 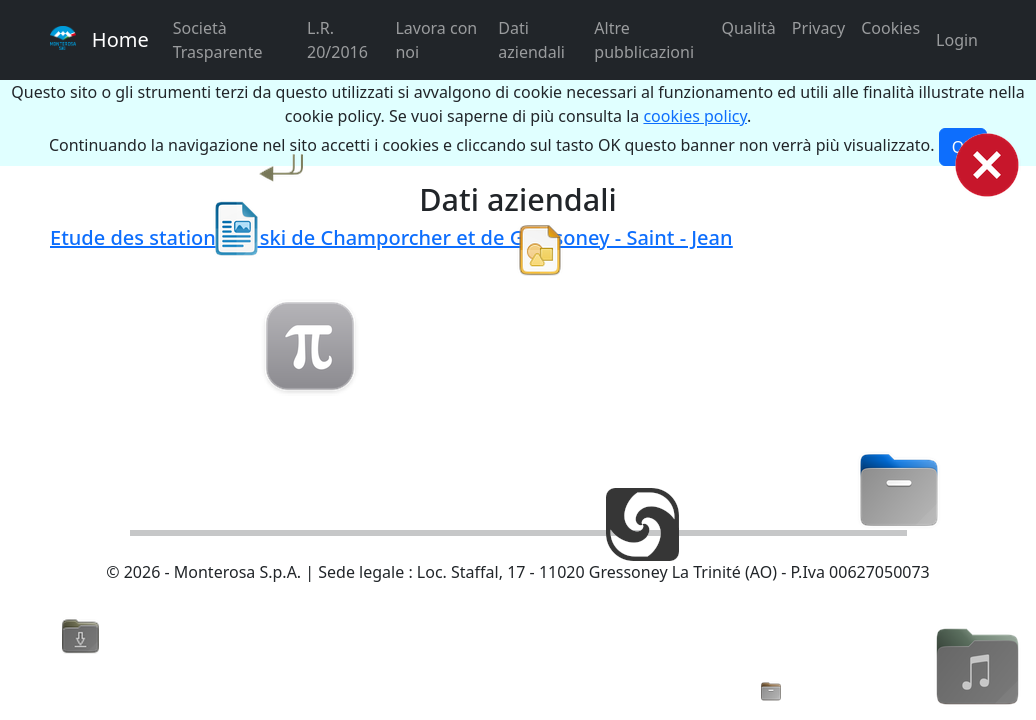 What do you see at coordinates (987, 165) in the screenshot?
I see `cancel or clear a calculation` at bounding box center [987, 165].